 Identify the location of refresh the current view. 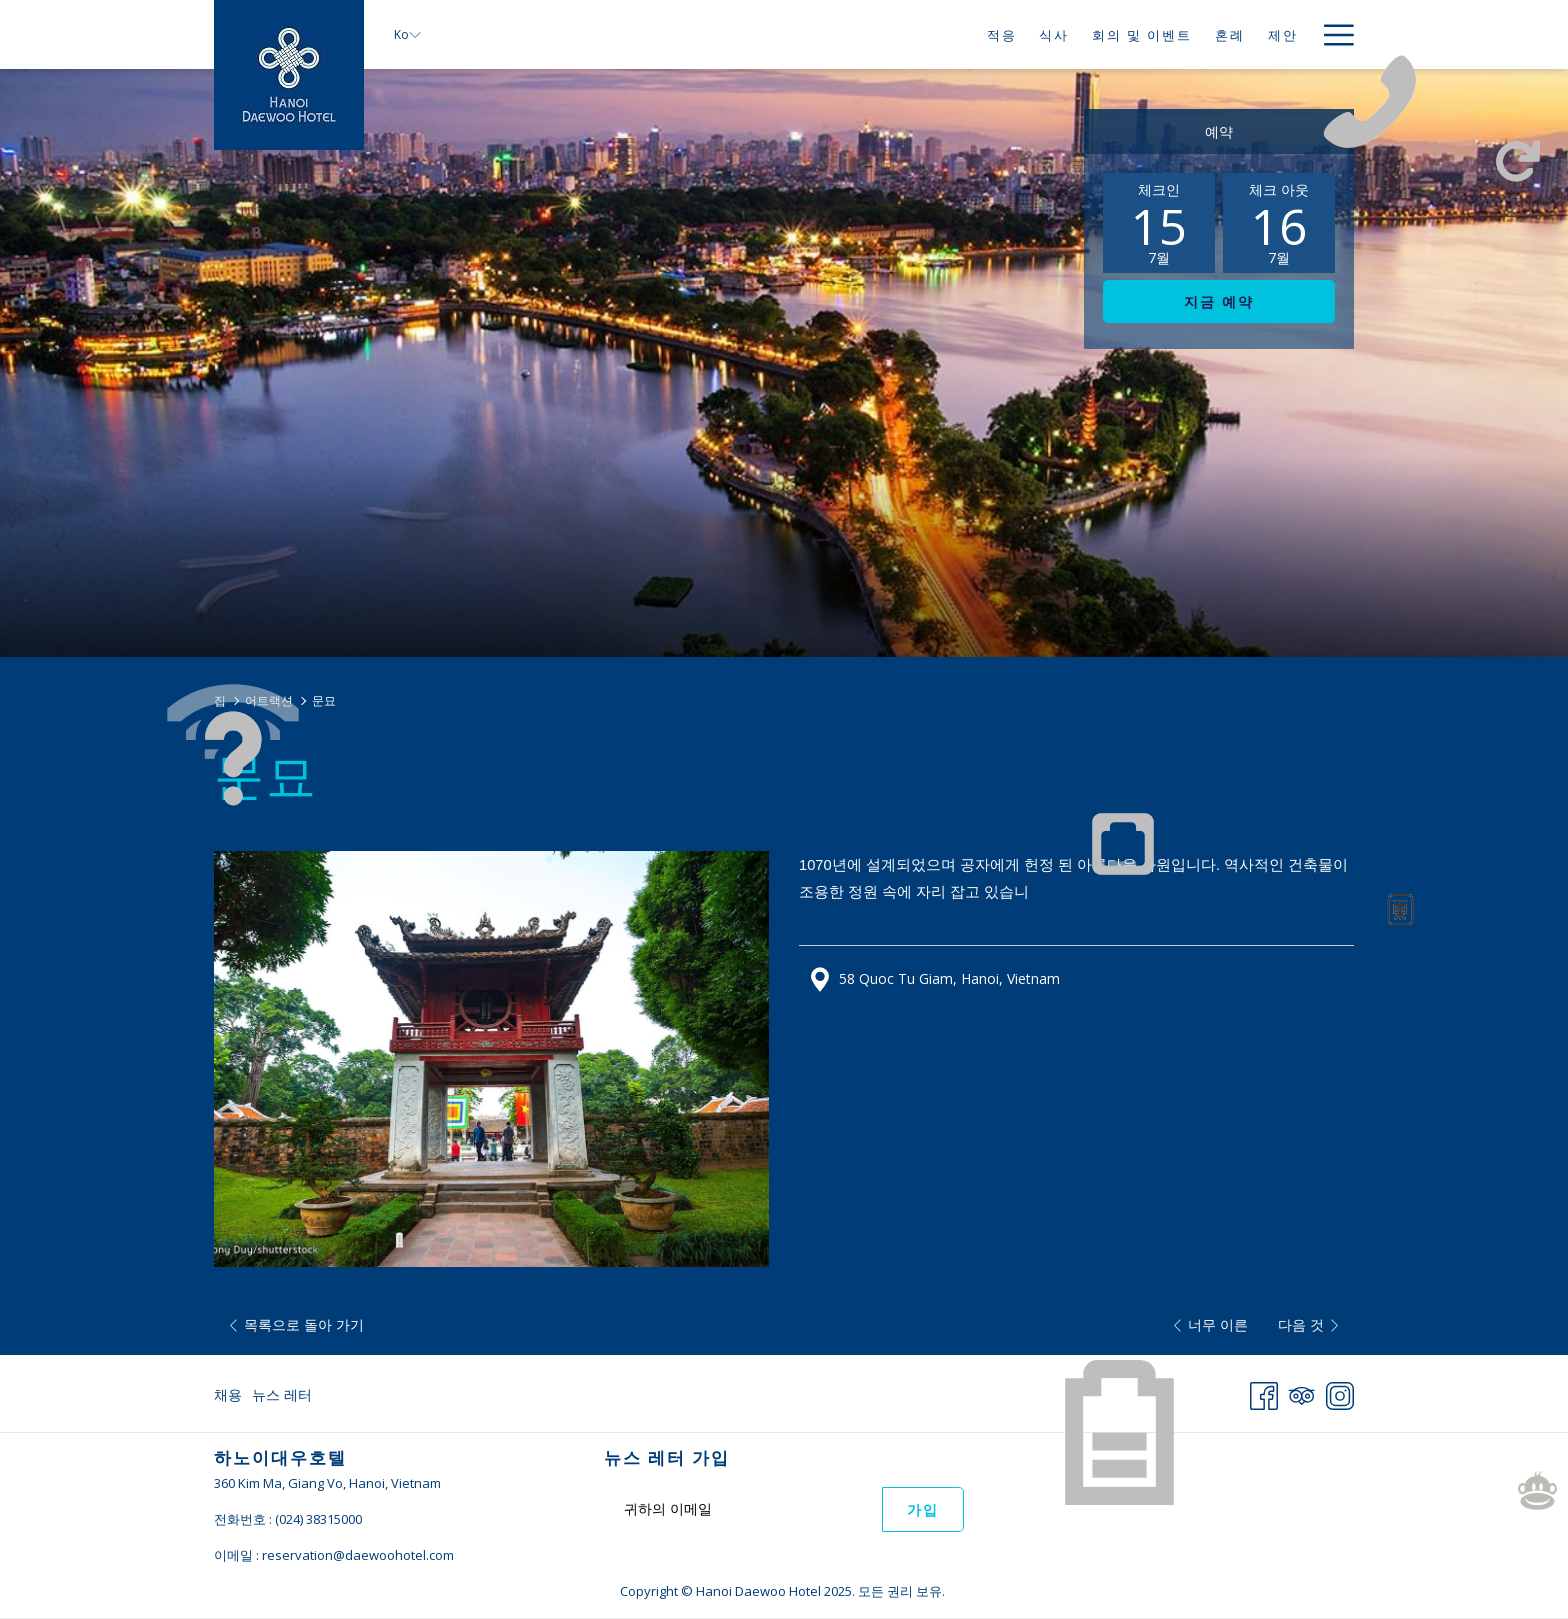
(1519, 161).